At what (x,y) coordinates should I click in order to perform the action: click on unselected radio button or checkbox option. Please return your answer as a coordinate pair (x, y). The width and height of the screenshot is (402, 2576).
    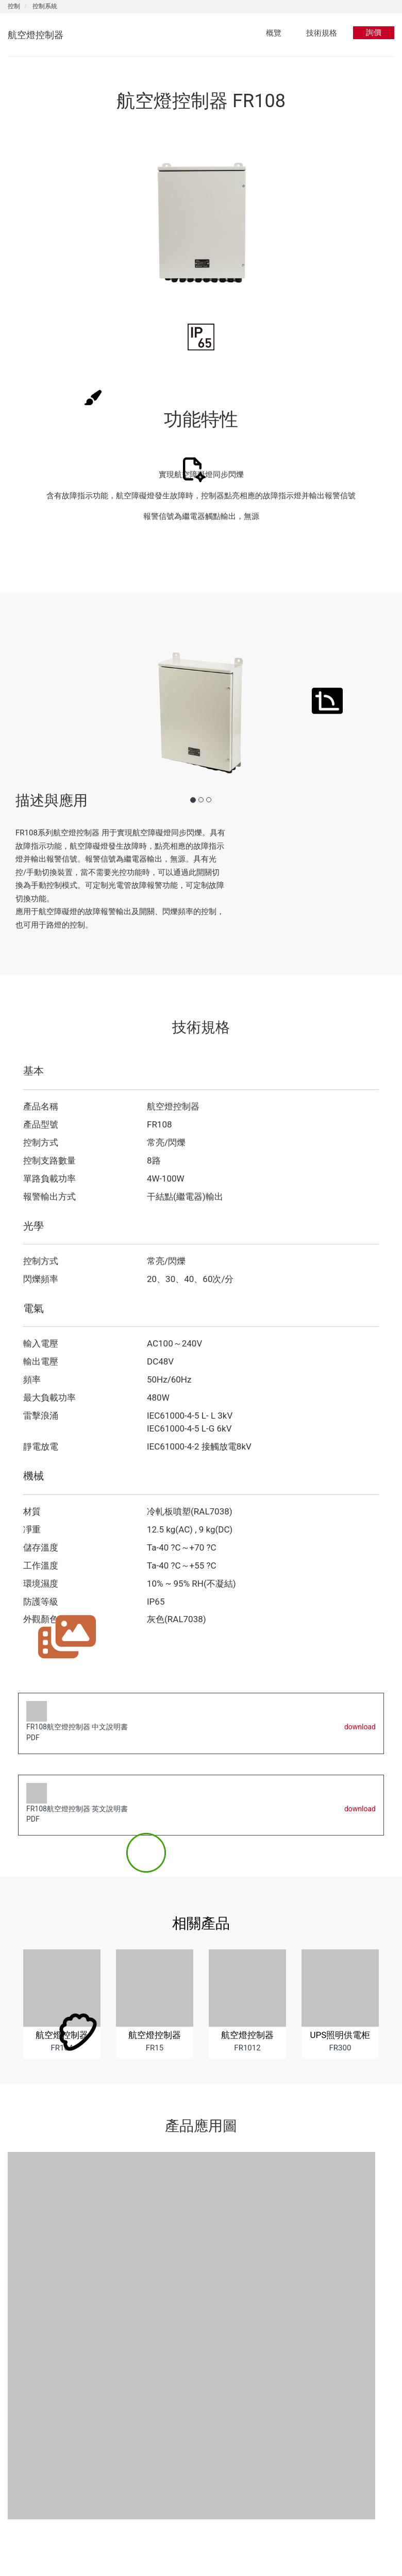
    Looking at the image, I should click on (146, 1853).